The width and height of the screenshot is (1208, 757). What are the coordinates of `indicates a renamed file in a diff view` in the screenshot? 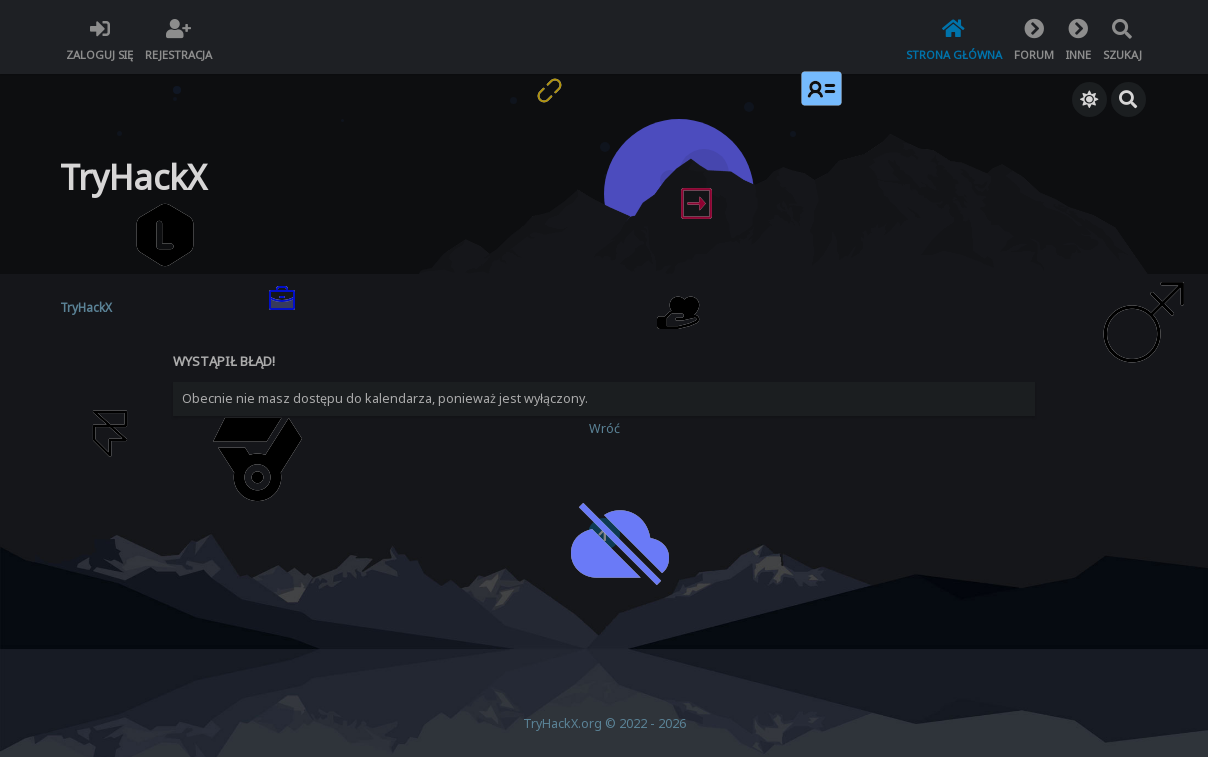 It's located at (696, 203).